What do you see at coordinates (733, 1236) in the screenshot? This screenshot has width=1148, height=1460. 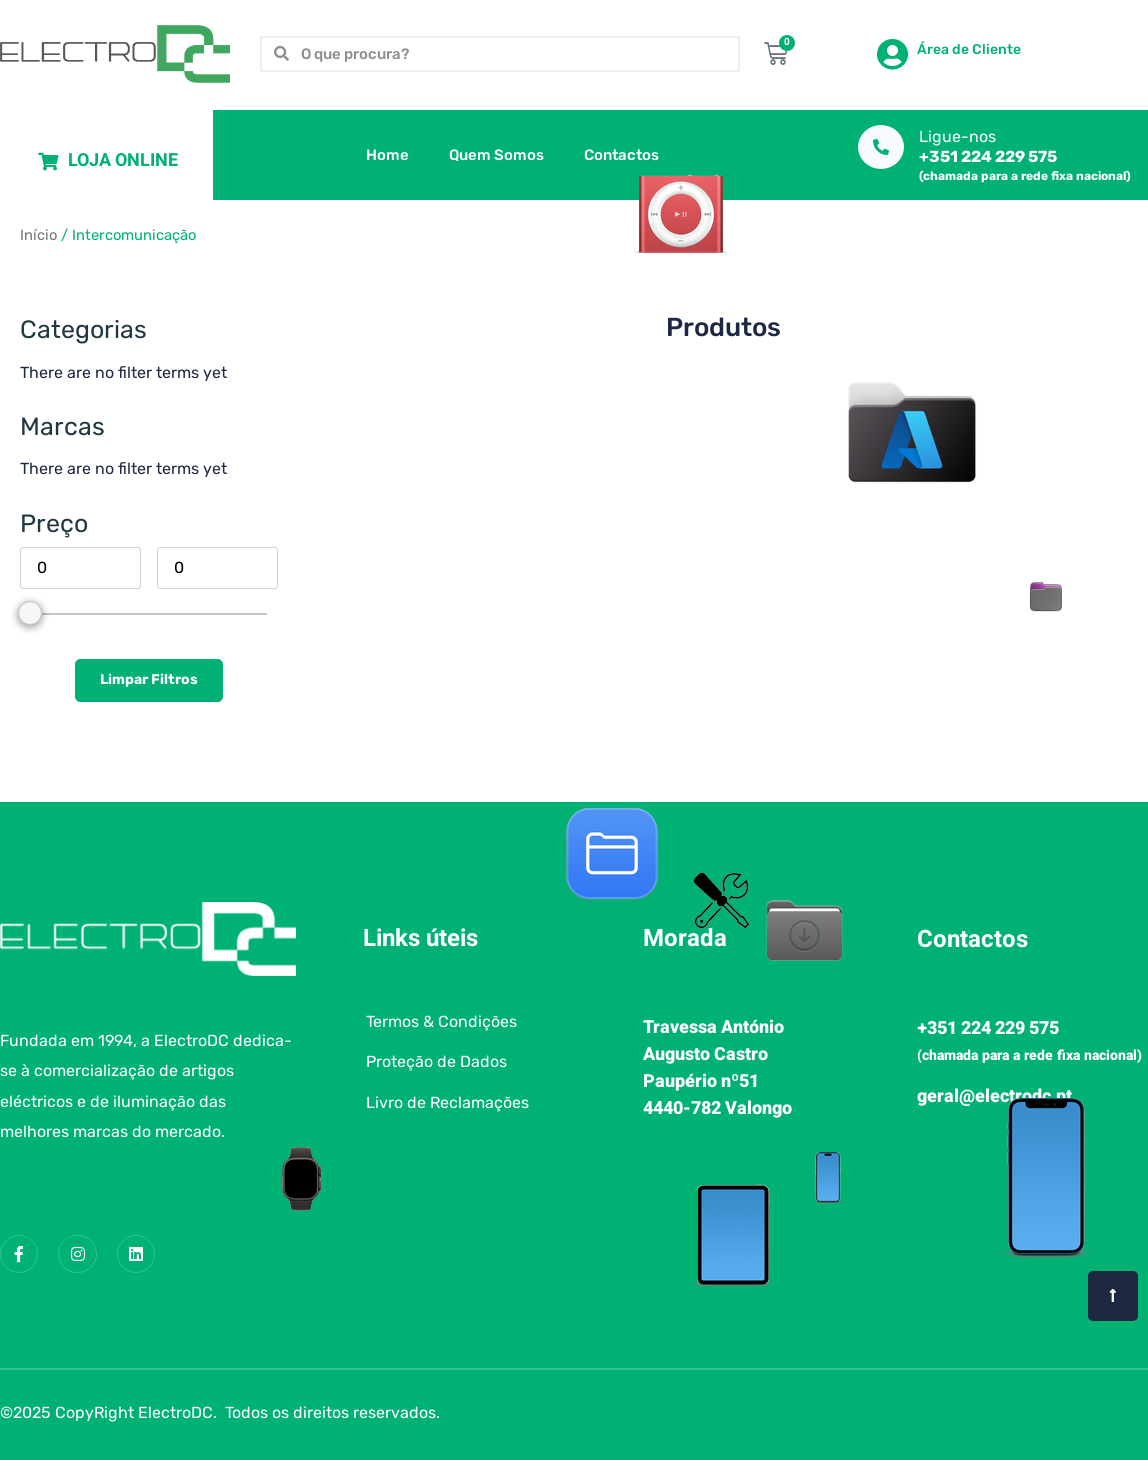 I see `indicates a connected iPad device` at bounding box center [733, 1236].